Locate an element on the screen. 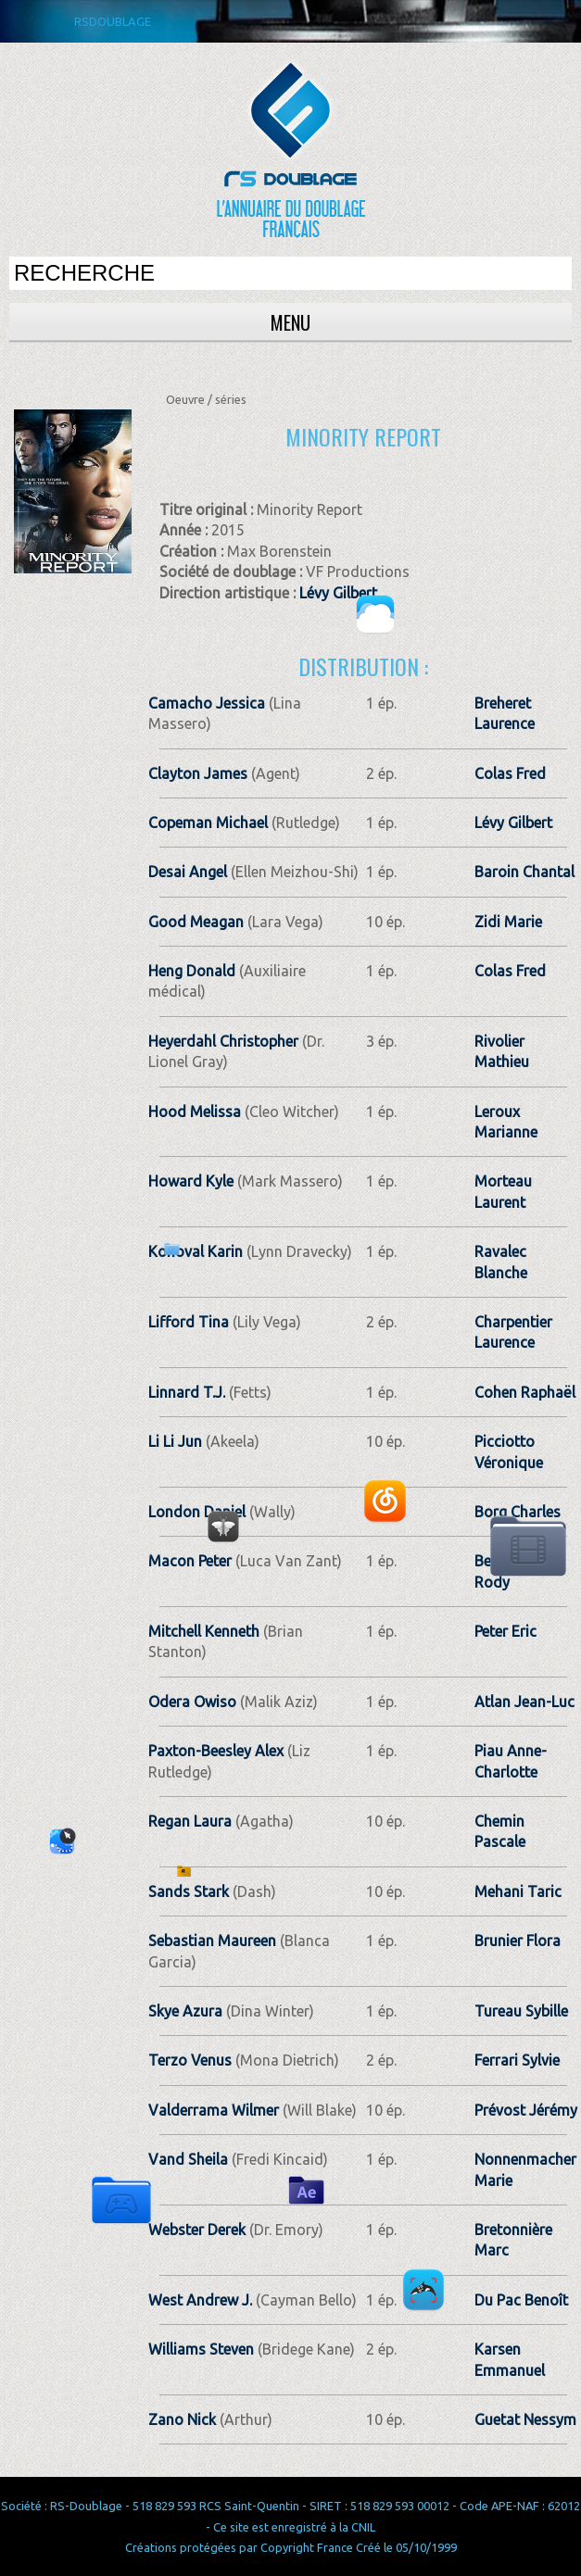 This screenshot has height=2576, width=581. open qmmp audio player is located at coordinates (223, 1527).